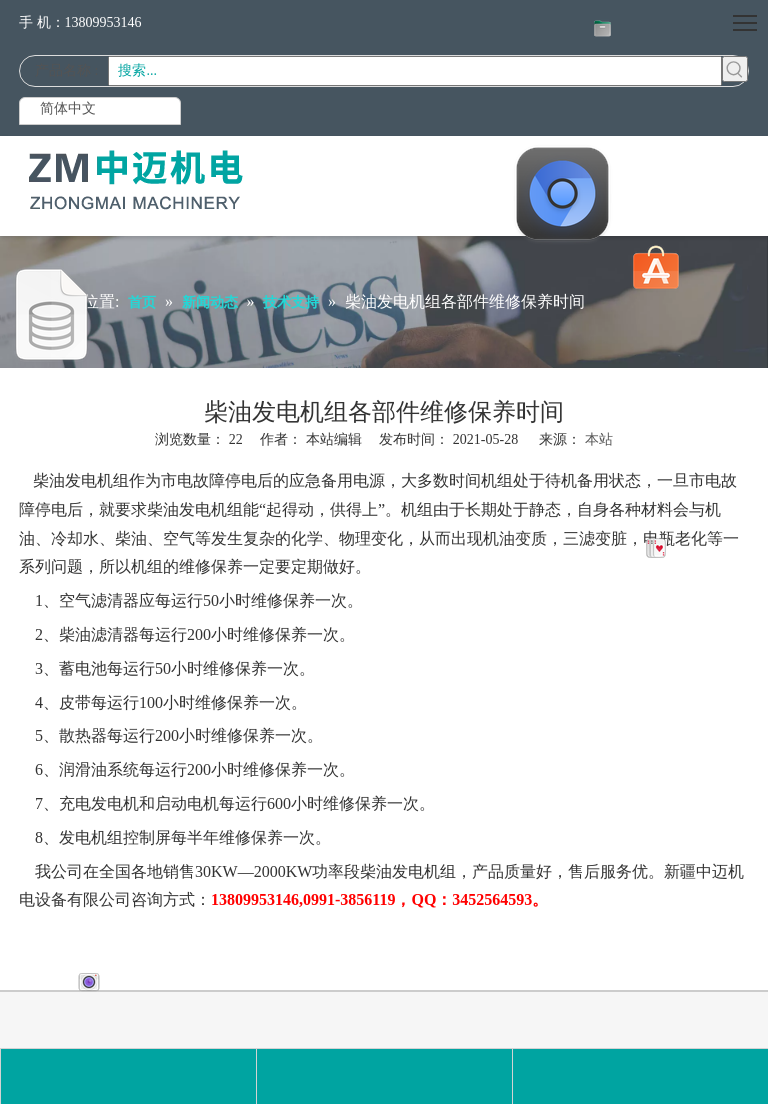  Describe the element at coordinates (89, 982) in the screenshot. I see `open the cheese webcam application` at that location.